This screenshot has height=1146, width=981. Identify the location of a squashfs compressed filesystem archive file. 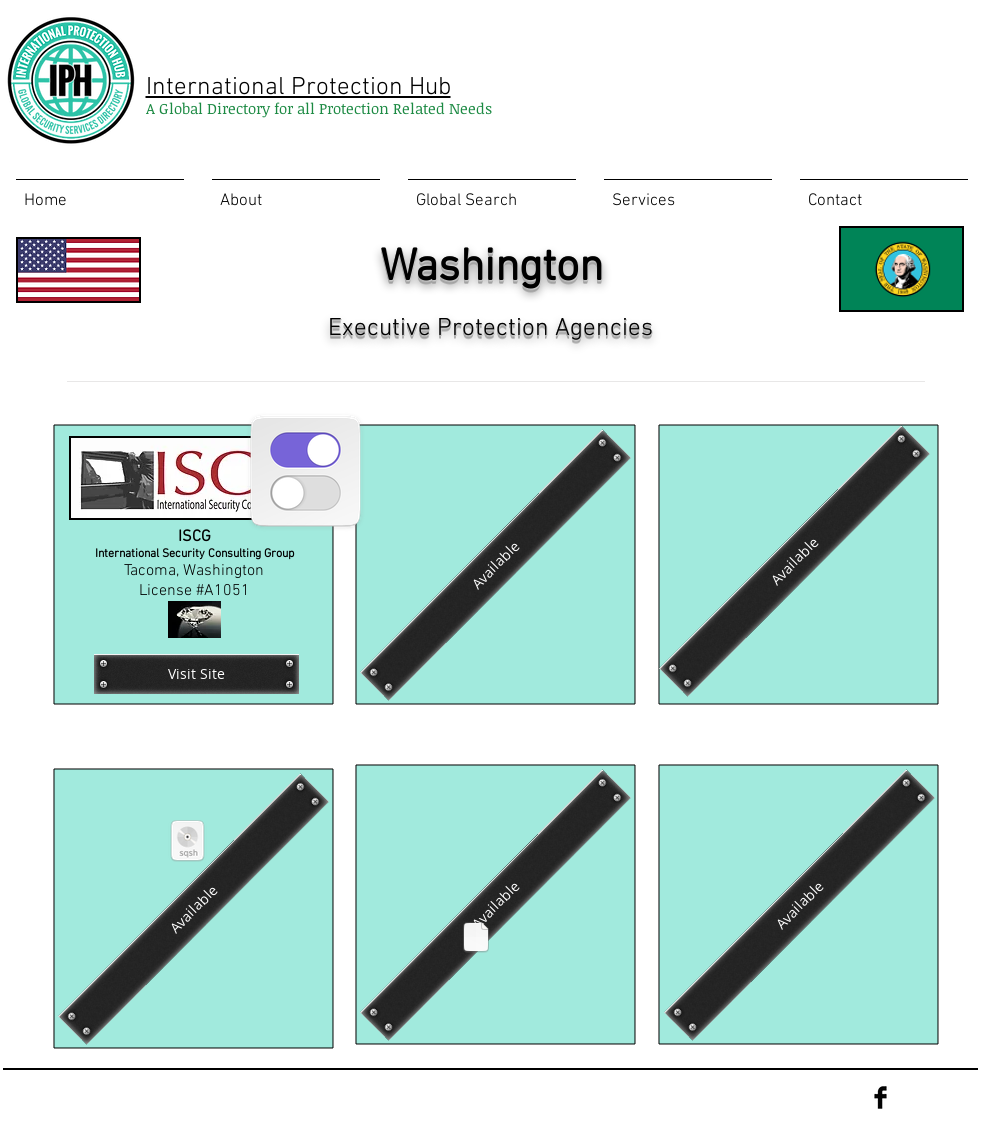
(187, 840).